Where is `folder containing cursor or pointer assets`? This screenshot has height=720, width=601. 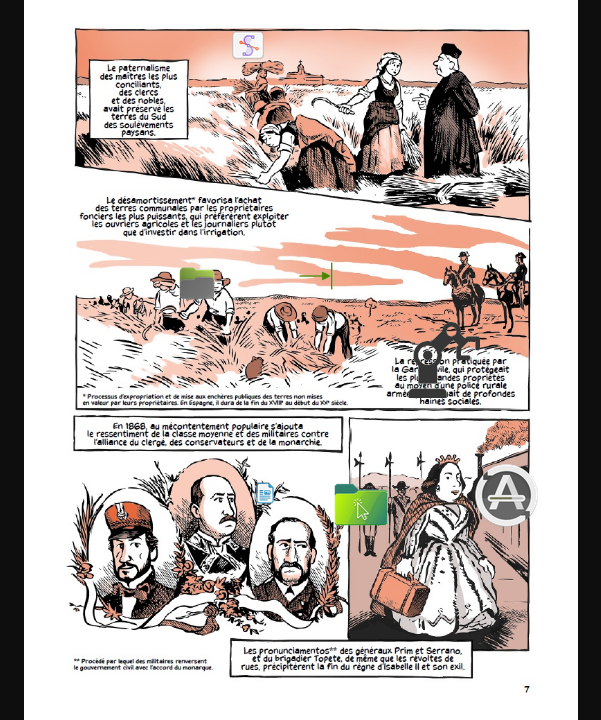 folder containing cursor or pointer assets is located at coordinates (361, 506).